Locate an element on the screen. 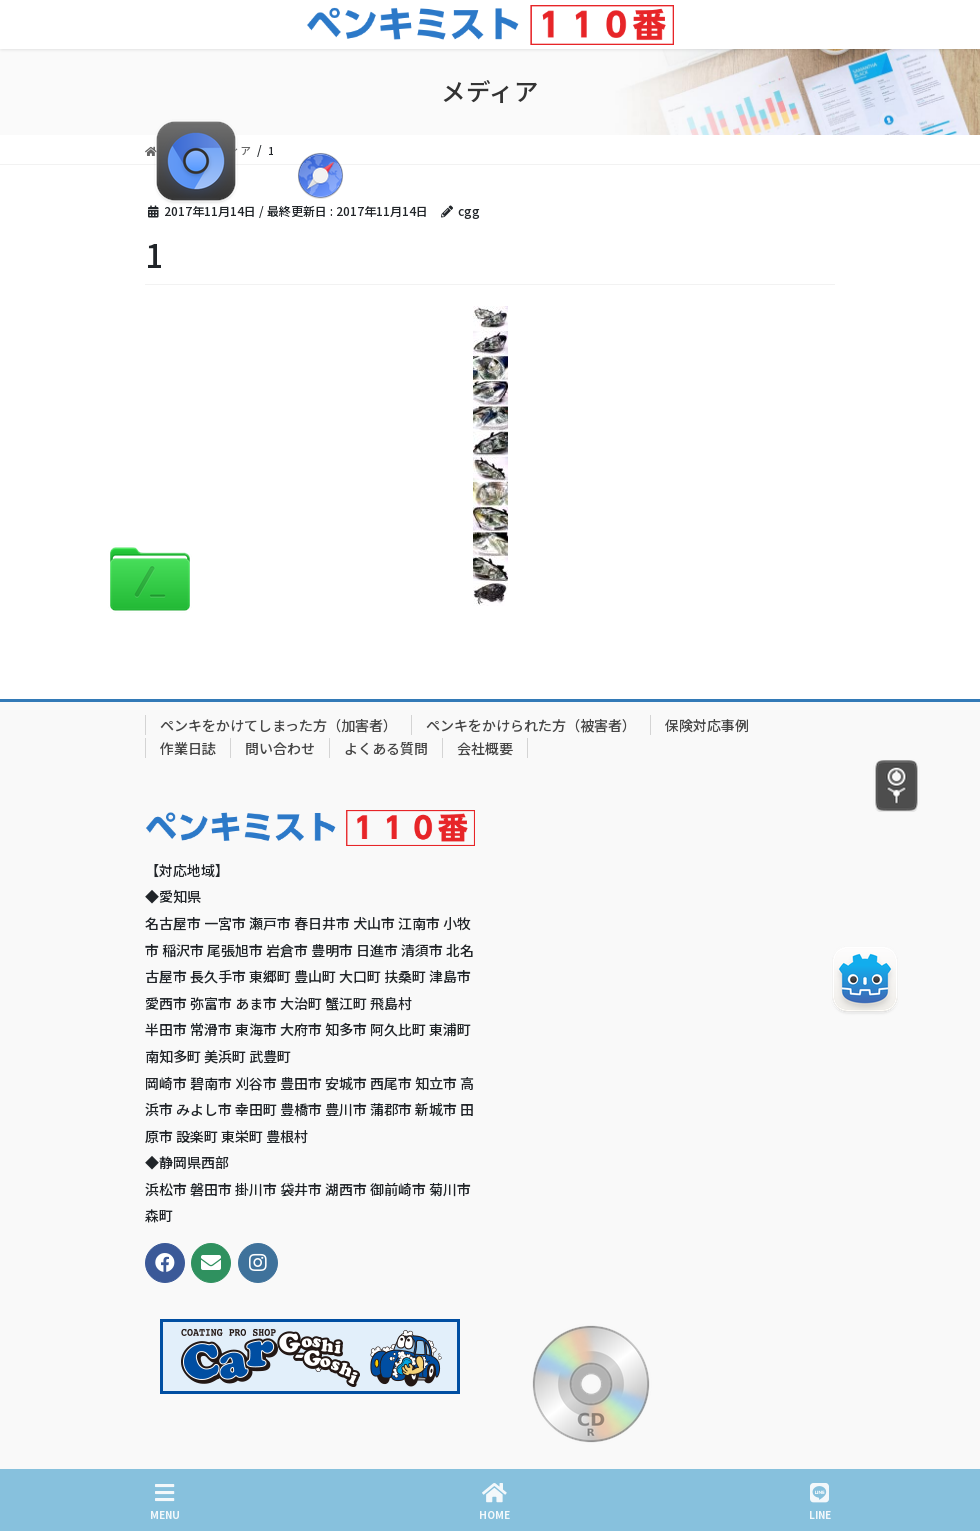  launch thorium browser is located at coordinates (196, 161).